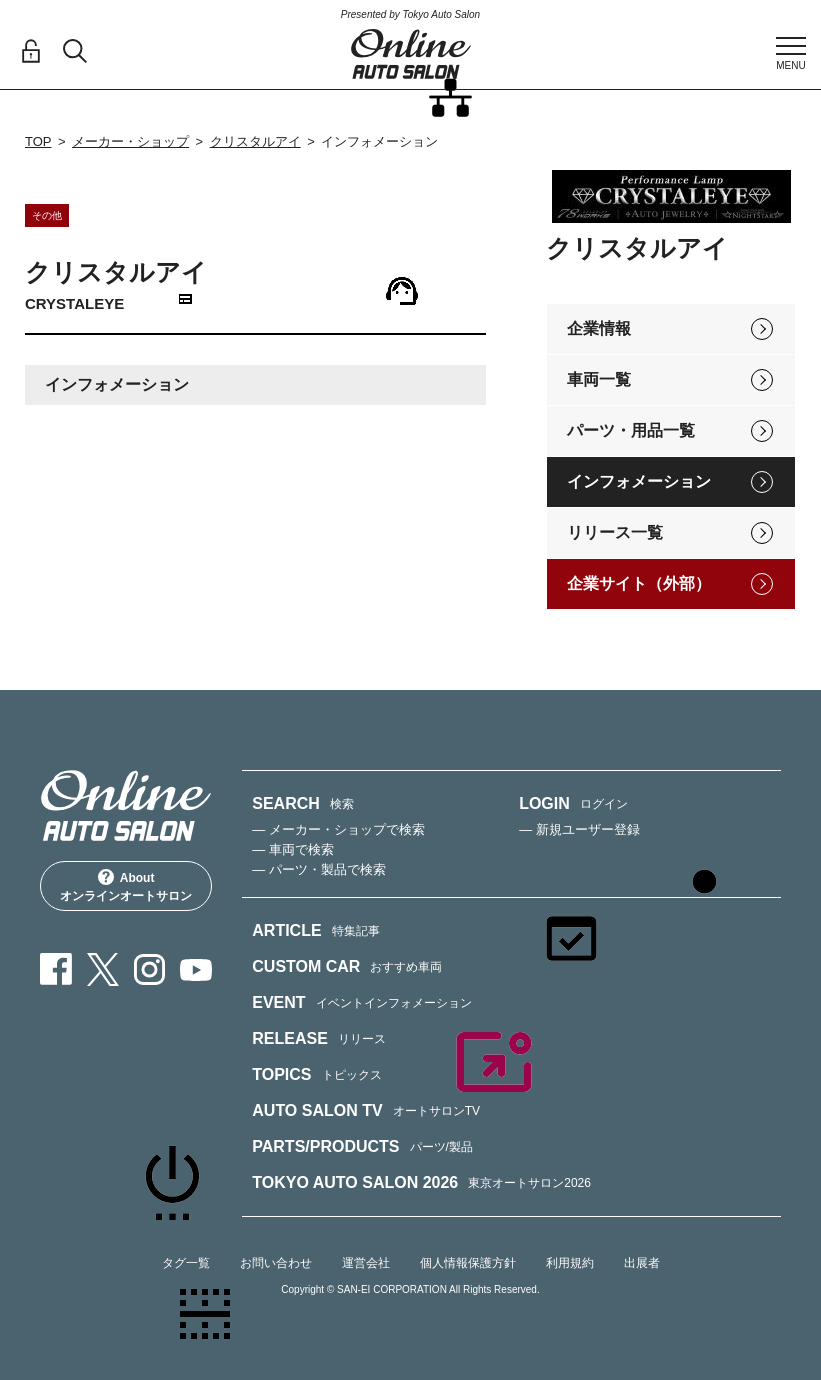  Describe the element at coordinates (205, 1314) in the screenshot. I see `apply horizontal border to selected cells` at that location.